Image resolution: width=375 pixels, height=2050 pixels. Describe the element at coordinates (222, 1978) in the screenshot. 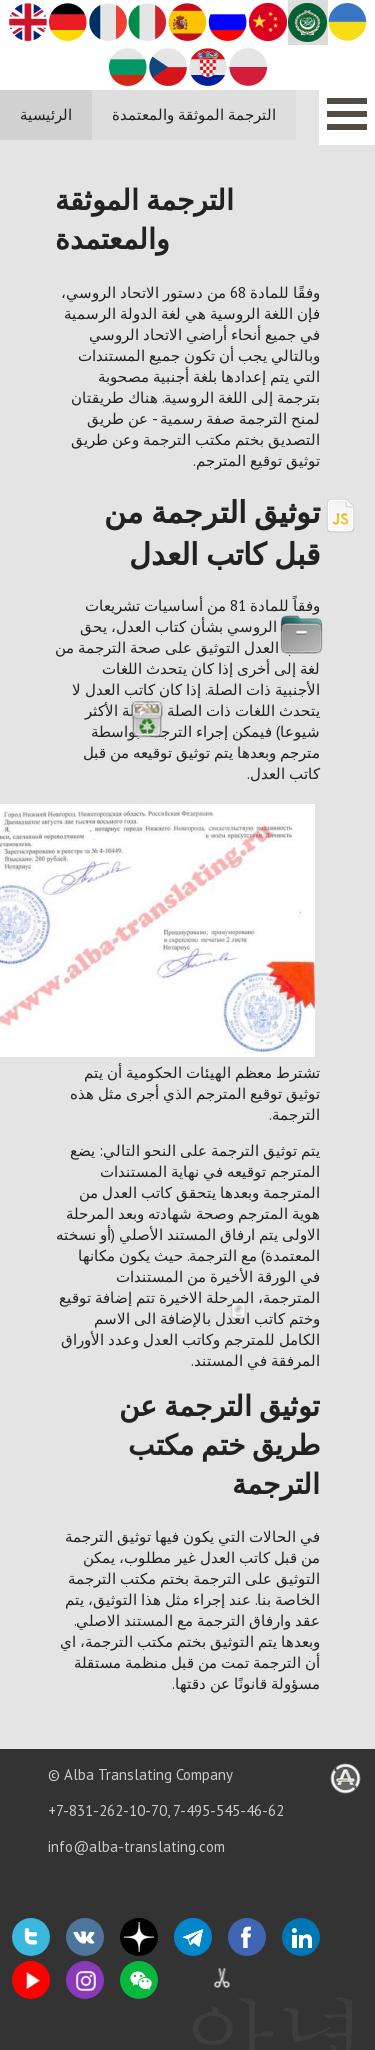

I see `cut selected content to clipboard` at that location.